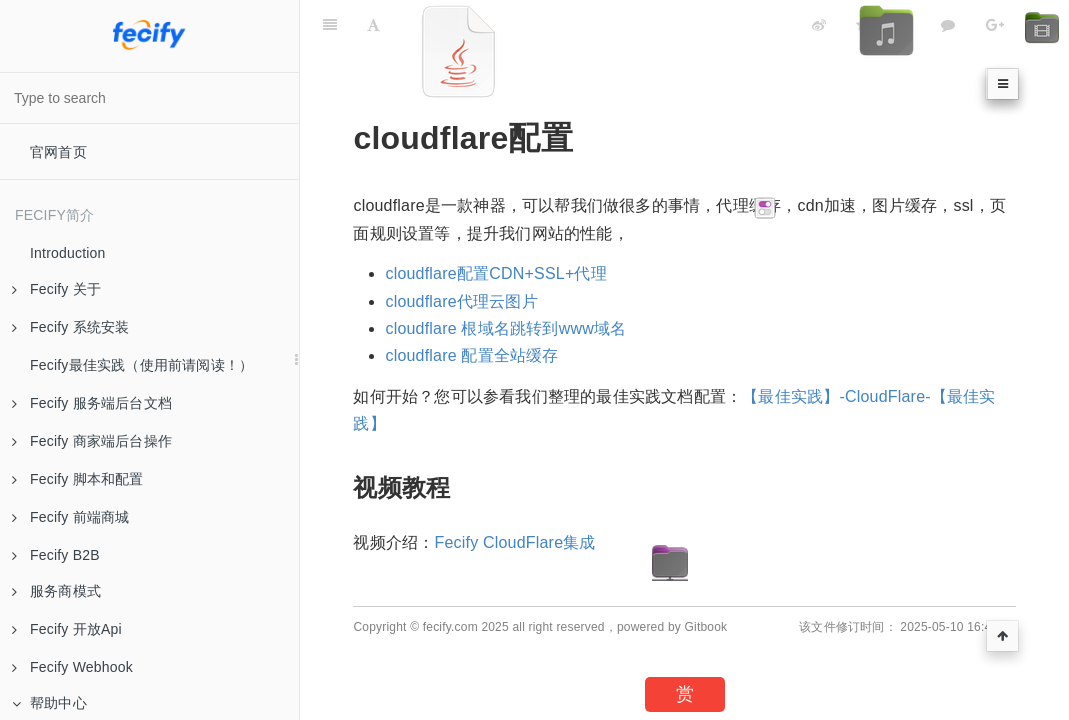 This screenshot has width=1069, height=720. What do you see at coordinates (458, 51) in the screenshot?
I see `java source code file` at bounding box center [458, 51].